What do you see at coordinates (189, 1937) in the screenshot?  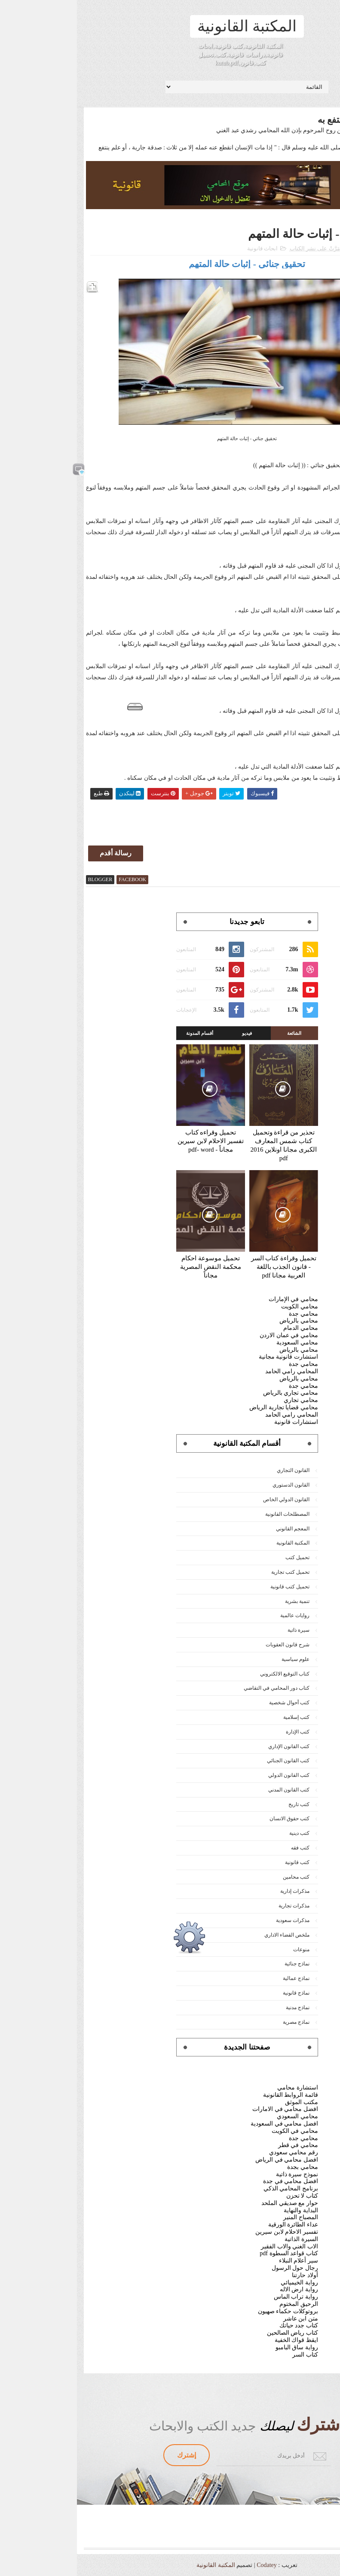 I see `access automator service settings` at bounding box center [189, 1937].